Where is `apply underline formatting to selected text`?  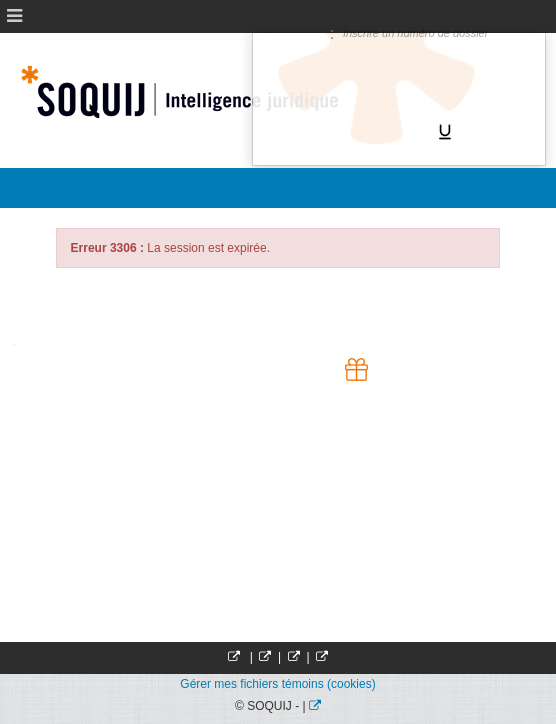
apply underline formatting to selected text is located at coordinates (445, 131).